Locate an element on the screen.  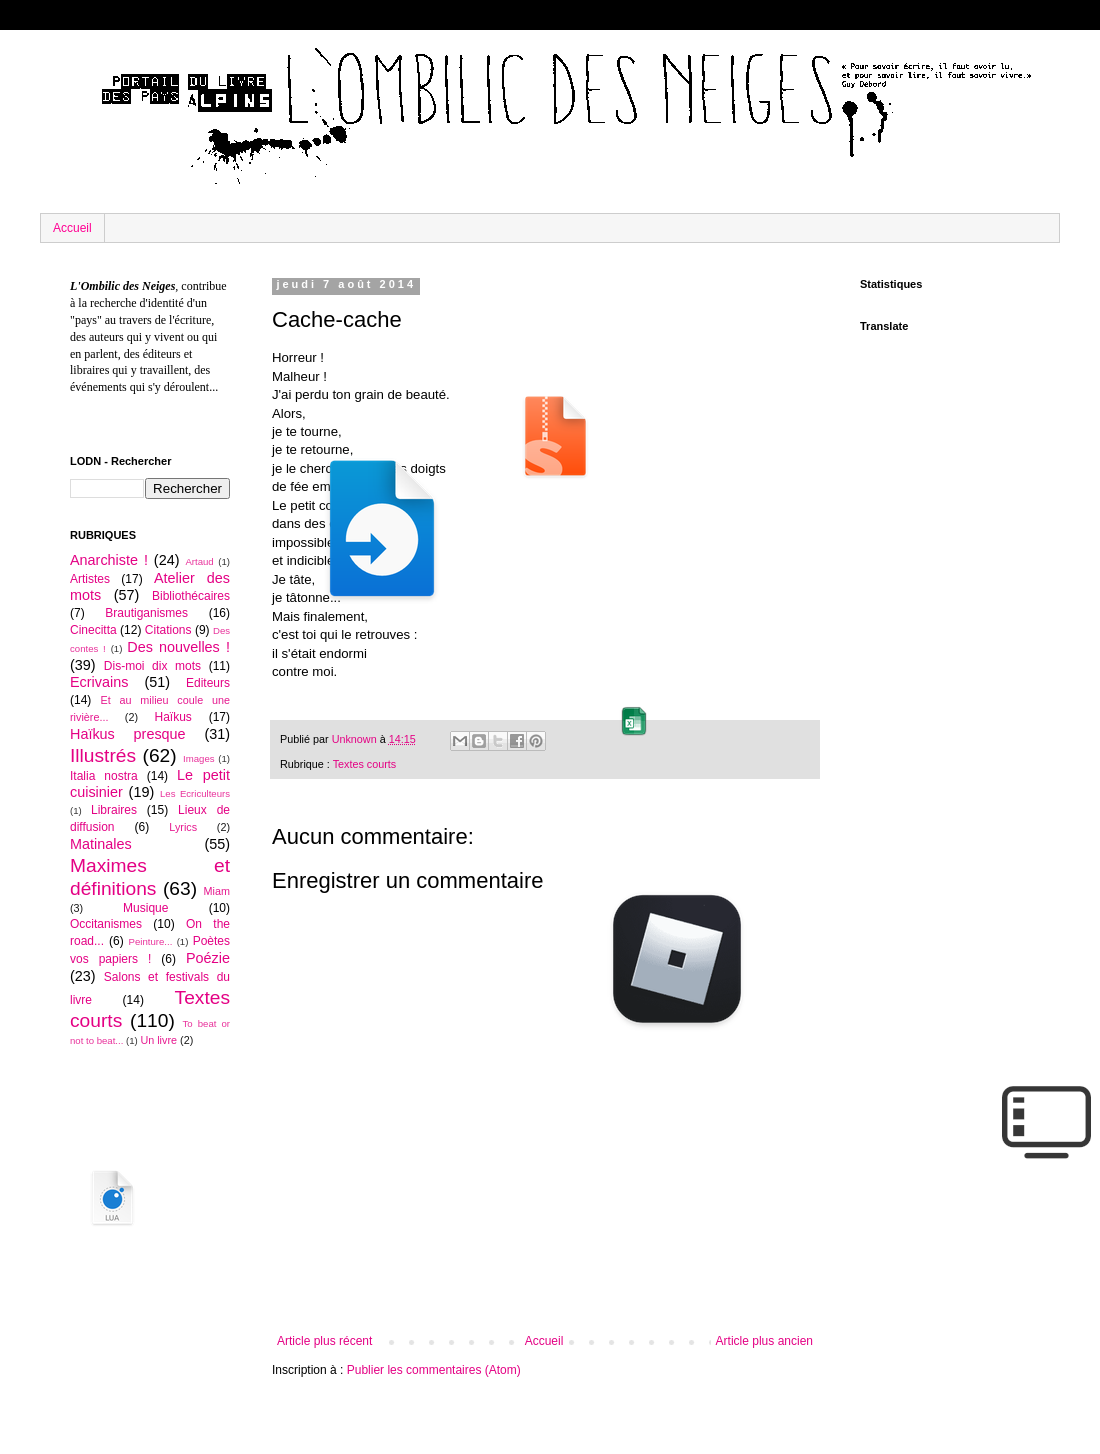
open the Roblox app is located at coordinates (677, 959).